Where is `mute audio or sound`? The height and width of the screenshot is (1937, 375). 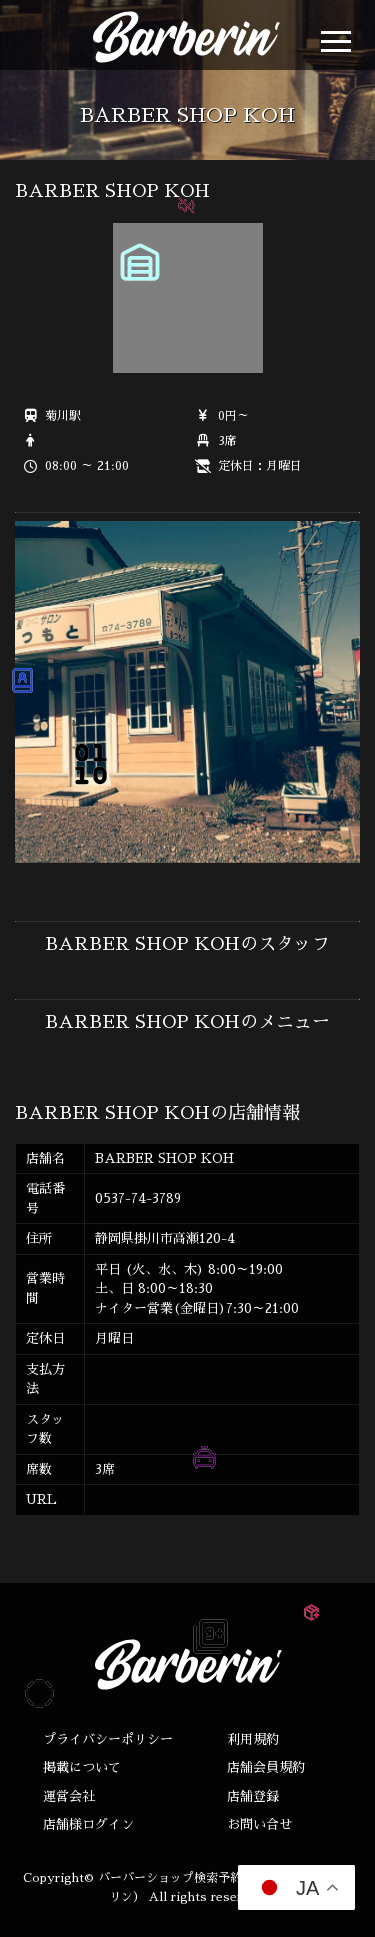
mute audio or sound is located at coordinates (186, 205).